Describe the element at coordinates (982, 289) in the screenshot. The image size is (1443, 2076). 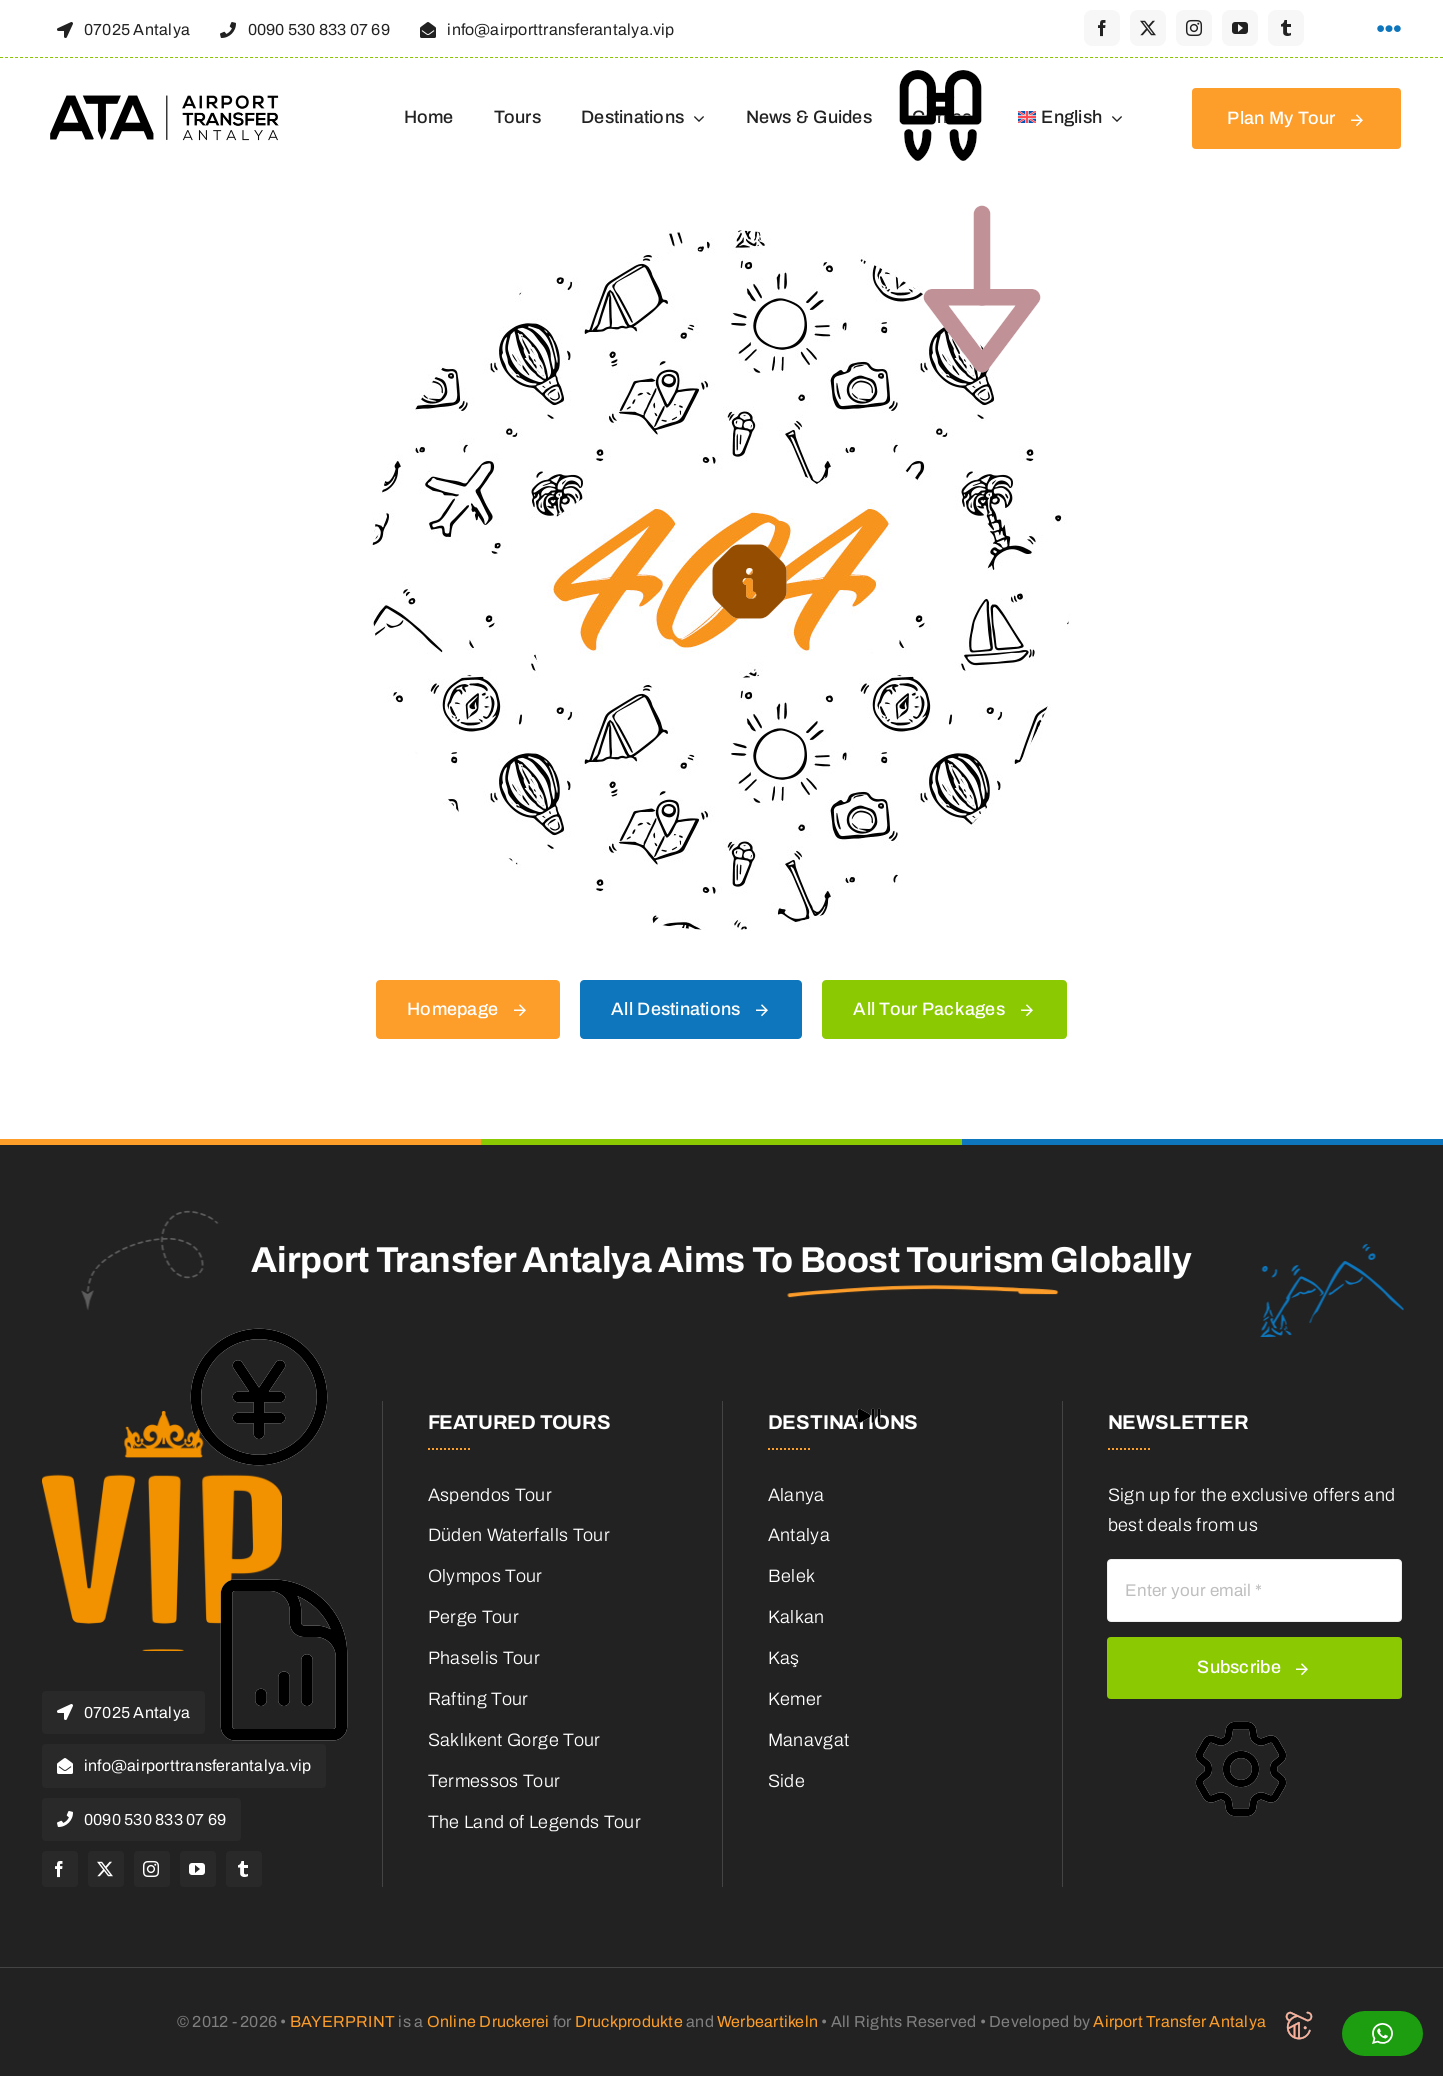
I see `indicates digital ground connection in circuit diagrams` at that location.